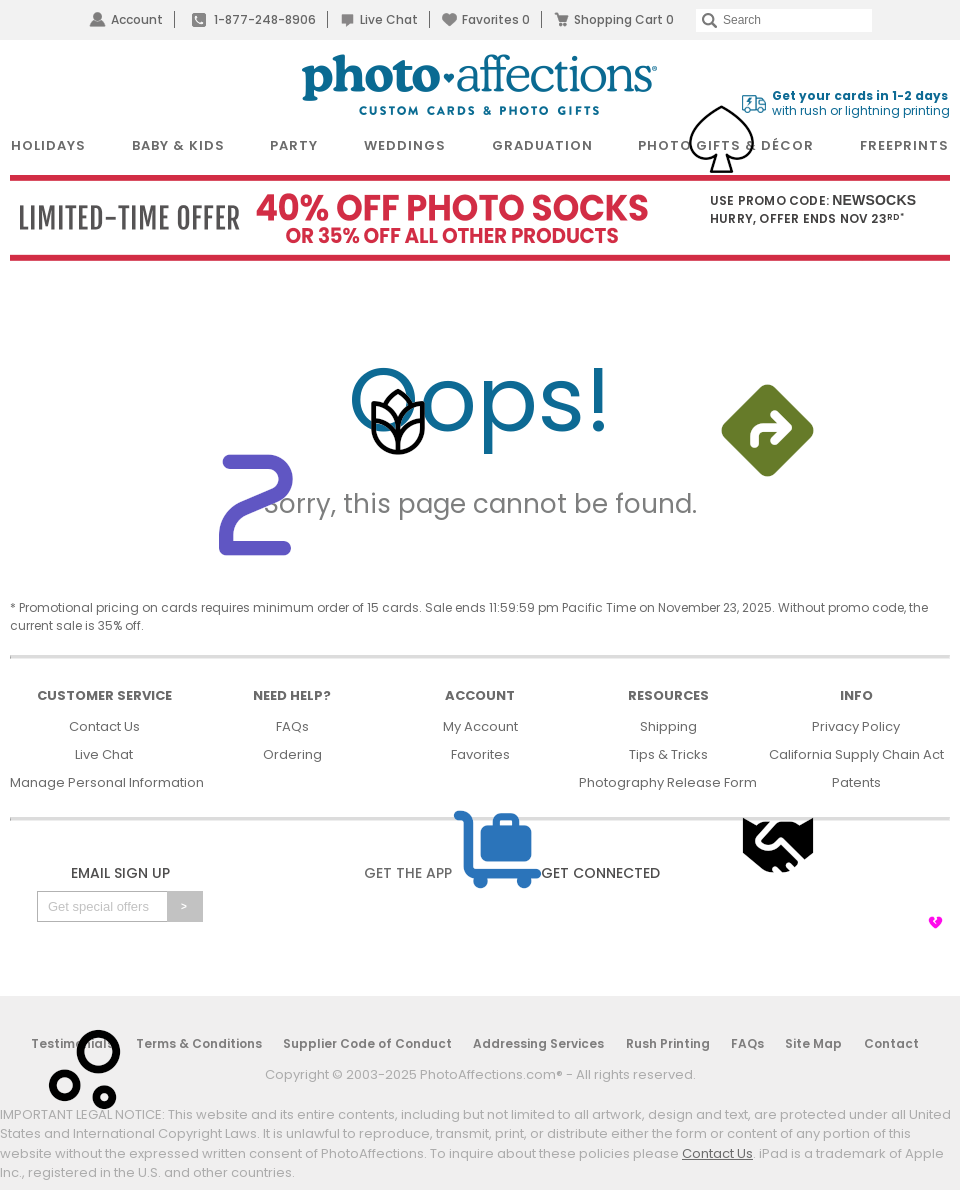  What do you see at coordinates (721, 140) in the screenshot?
I see `playing cards or card game category` at bounding box center [721, 140].